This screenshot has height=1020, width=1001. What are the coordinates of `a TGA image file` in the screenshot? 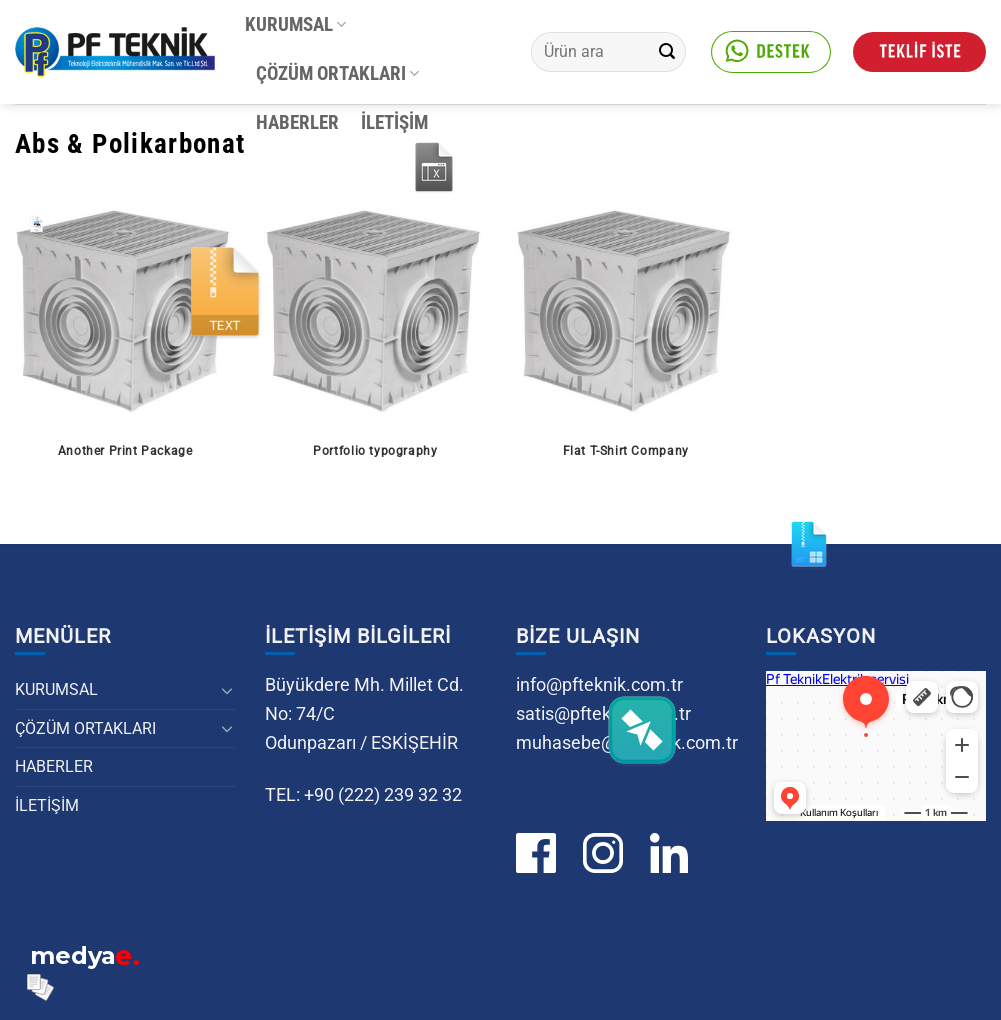 It's located at (36, 224).